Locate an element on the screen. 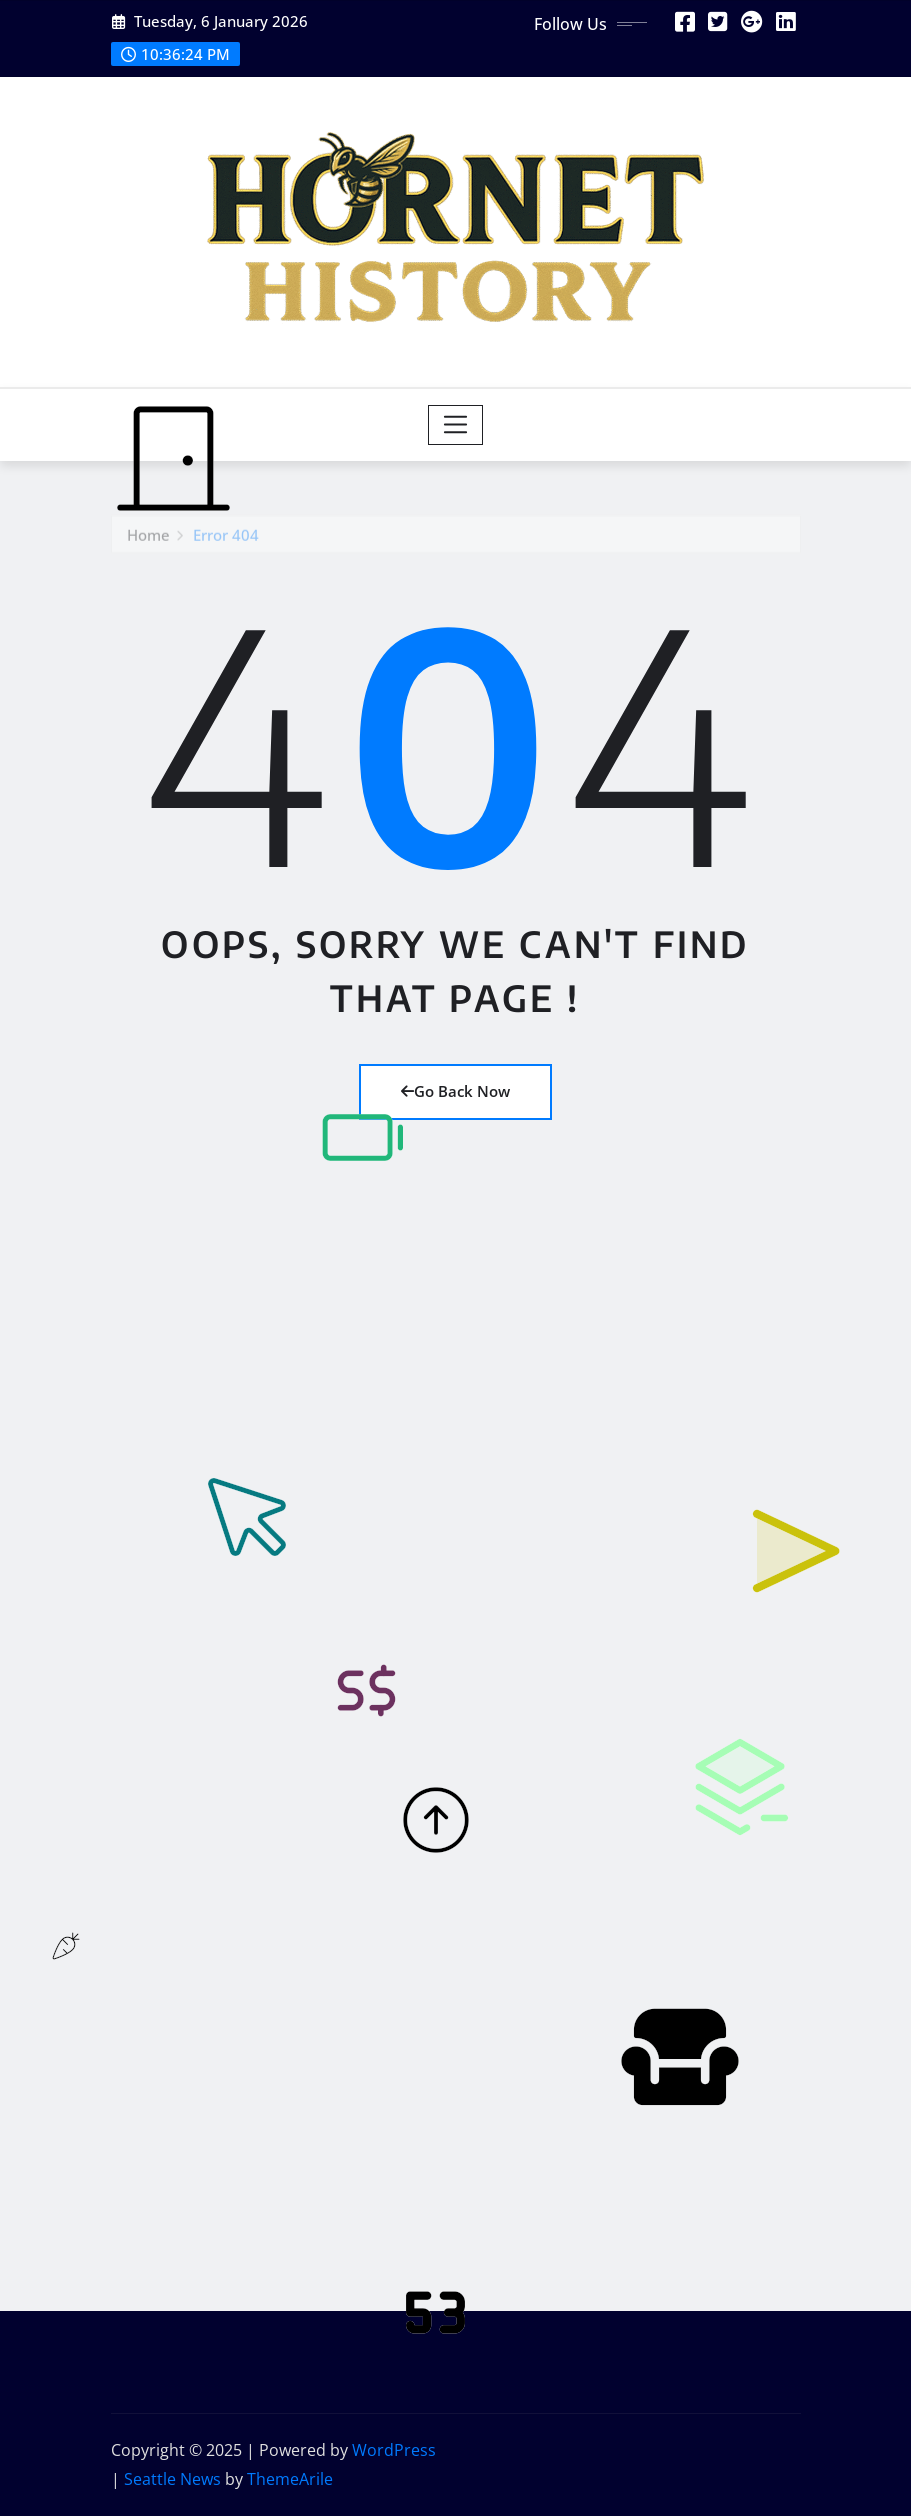 The image size is (911, 2516). browse furniture or home decor items is located at coordinates (680, 2059).